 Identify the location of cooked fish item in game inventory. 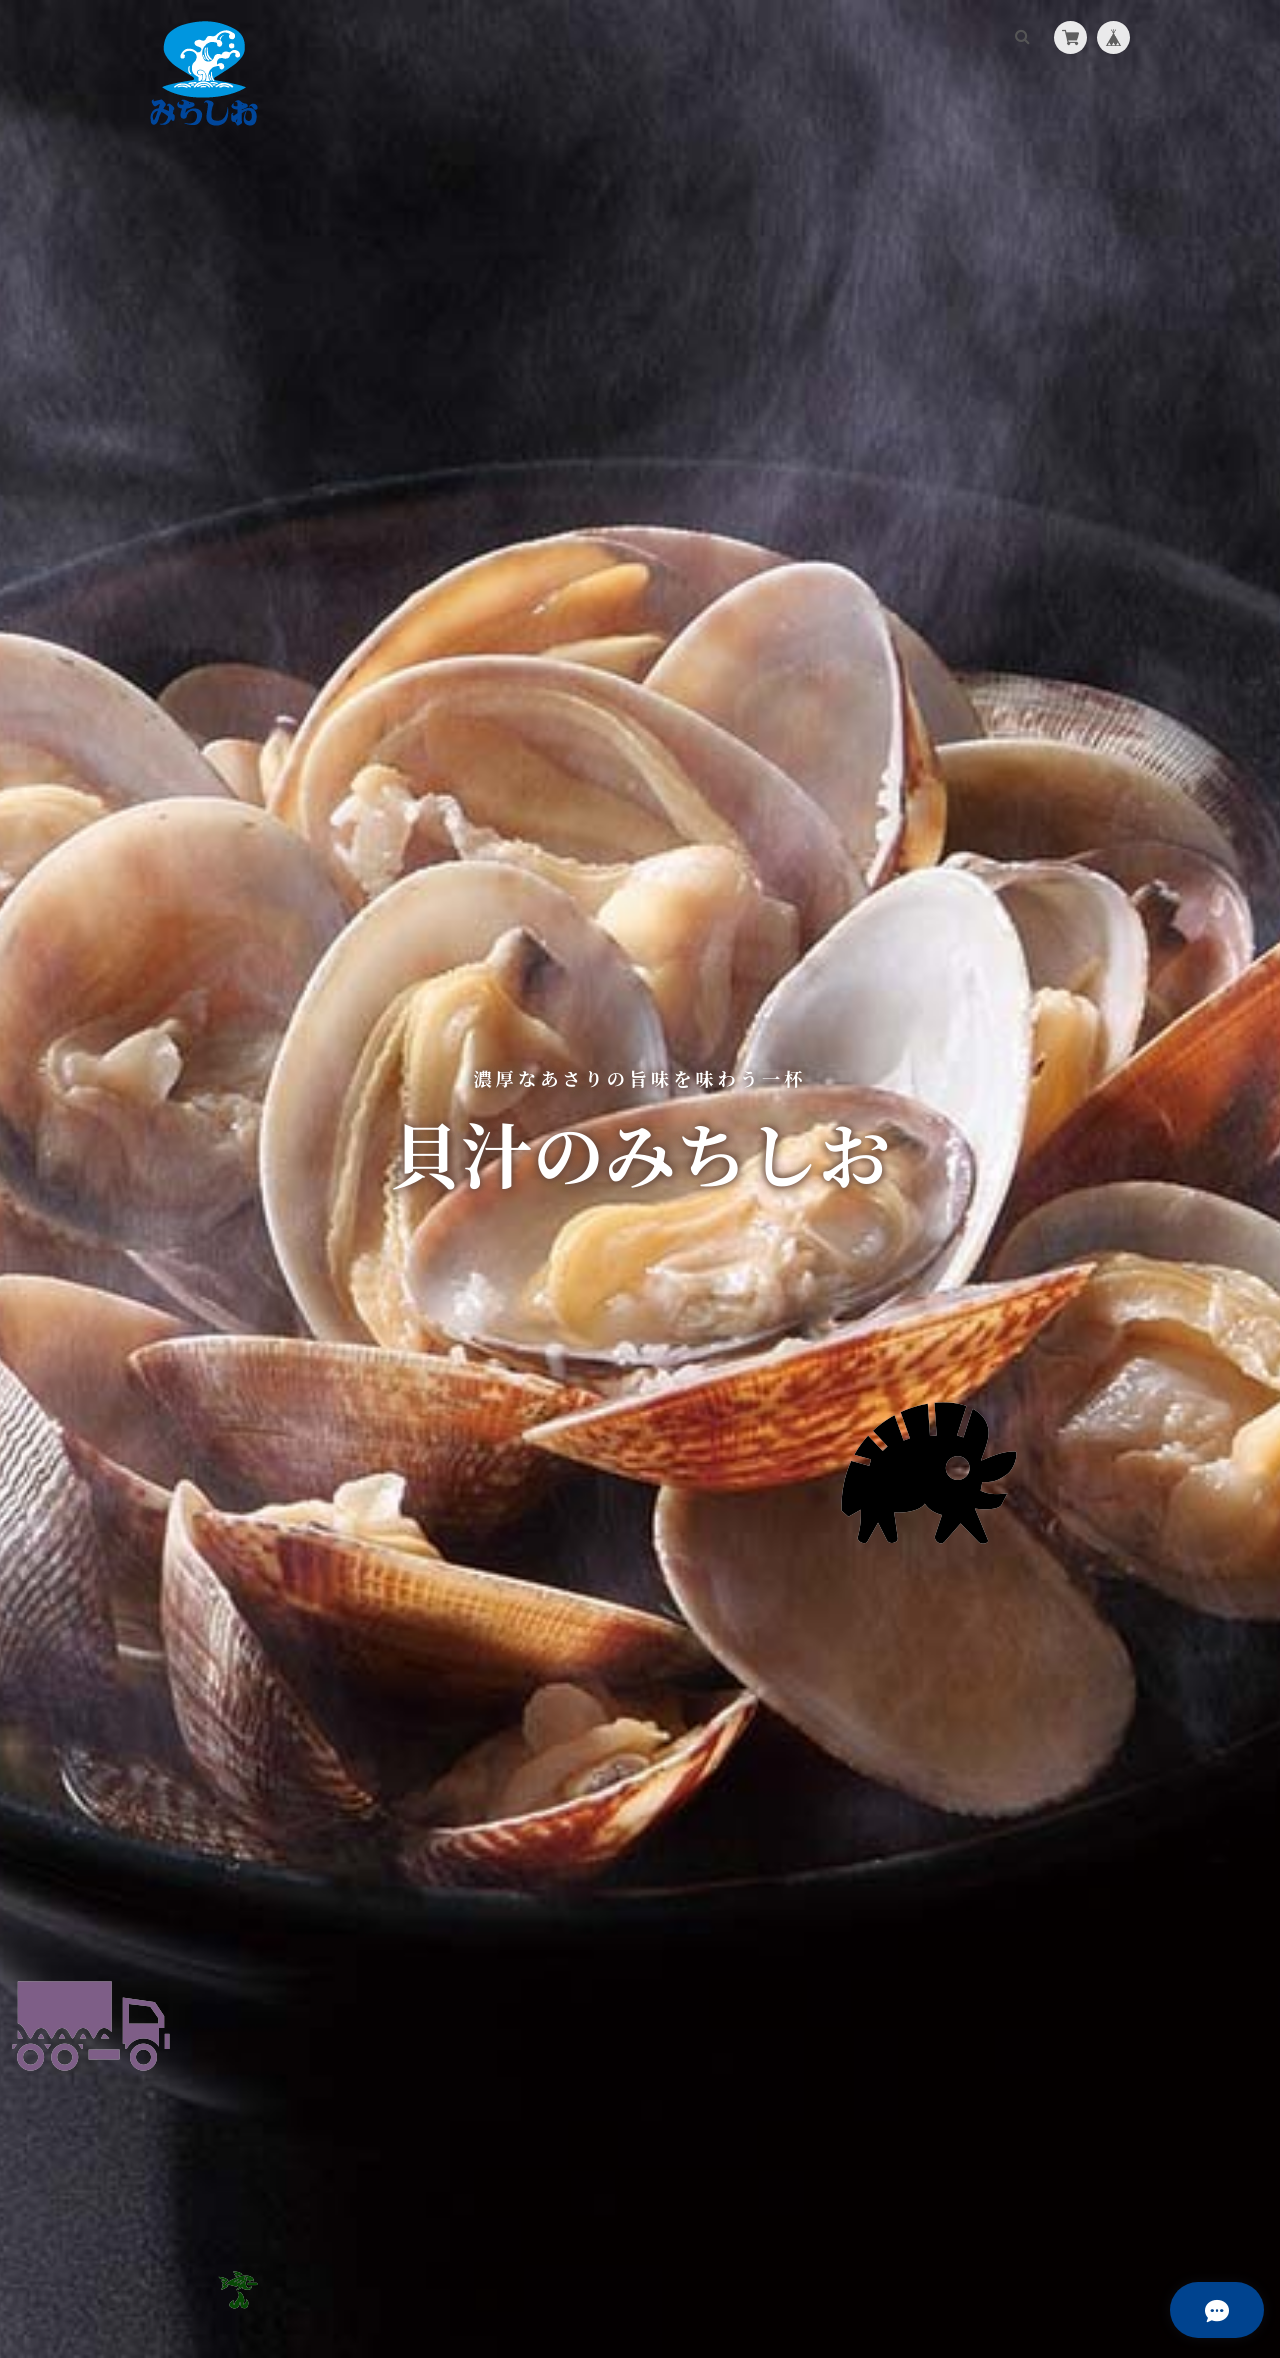
(238, 2290).